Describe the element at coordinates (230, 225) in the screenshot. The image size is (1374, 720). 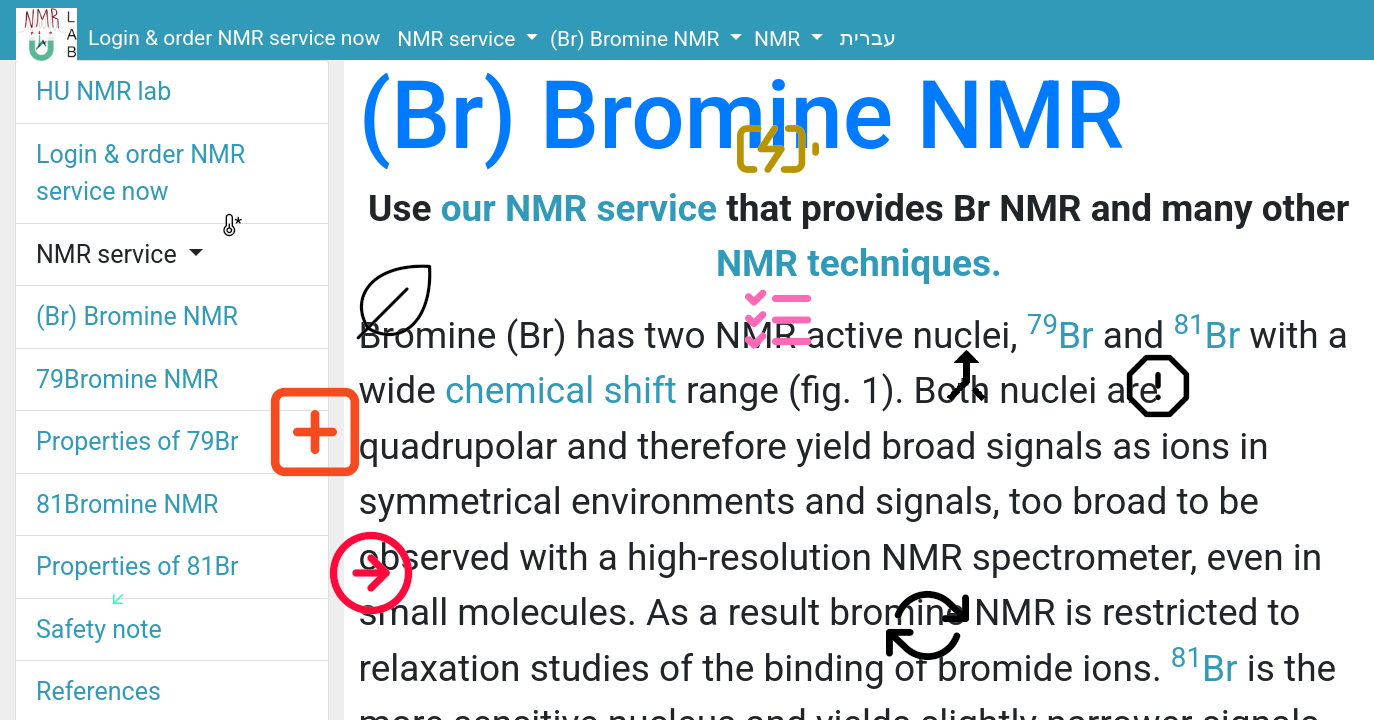
I see `indicates low temperature or cold conditions` at that location.